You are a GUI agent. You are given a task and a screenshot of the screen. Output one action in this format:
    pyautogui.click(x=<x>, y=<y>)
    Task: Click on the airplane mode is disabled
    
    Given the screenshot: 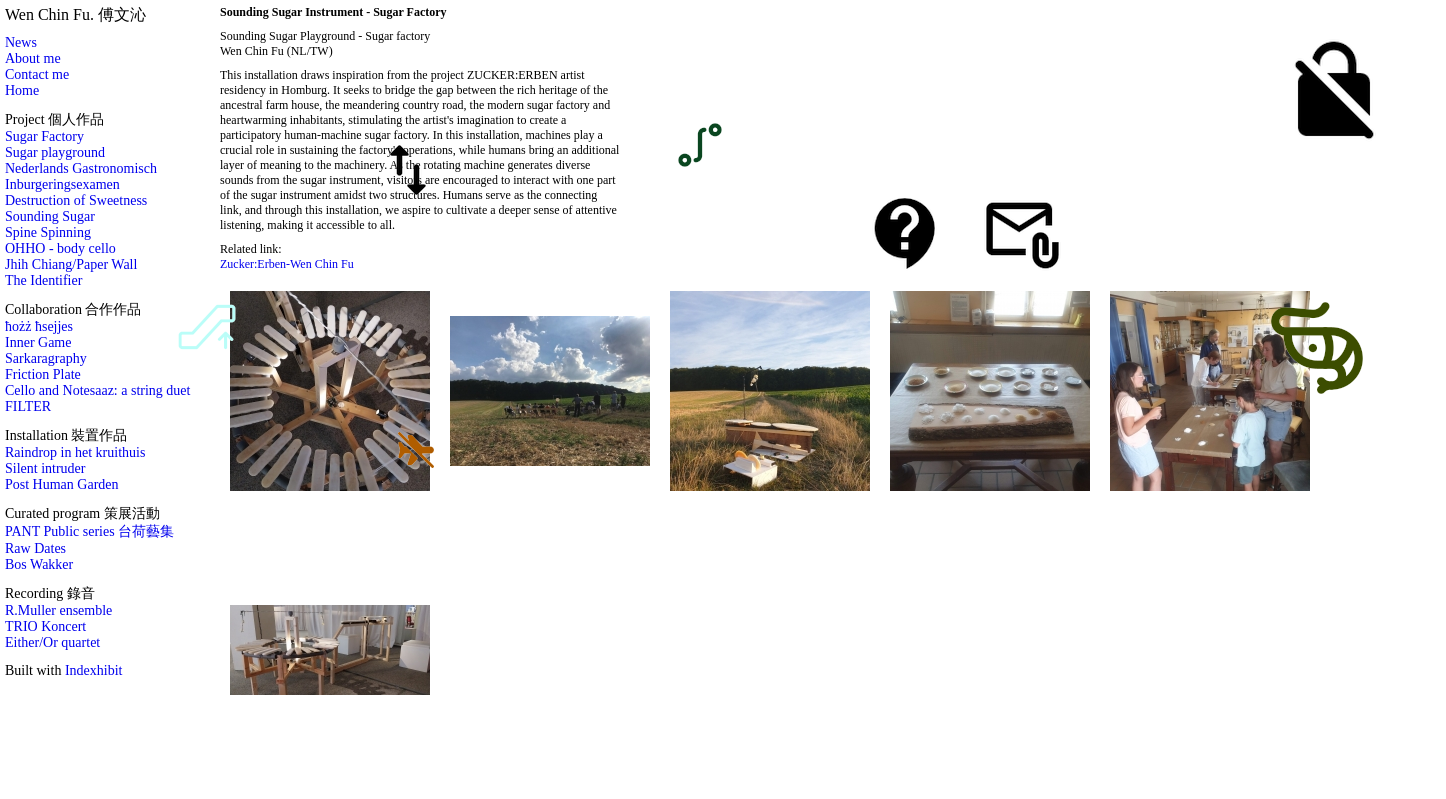 What is the action you would take?
    pyautogui.click(x=416, y=450)
    